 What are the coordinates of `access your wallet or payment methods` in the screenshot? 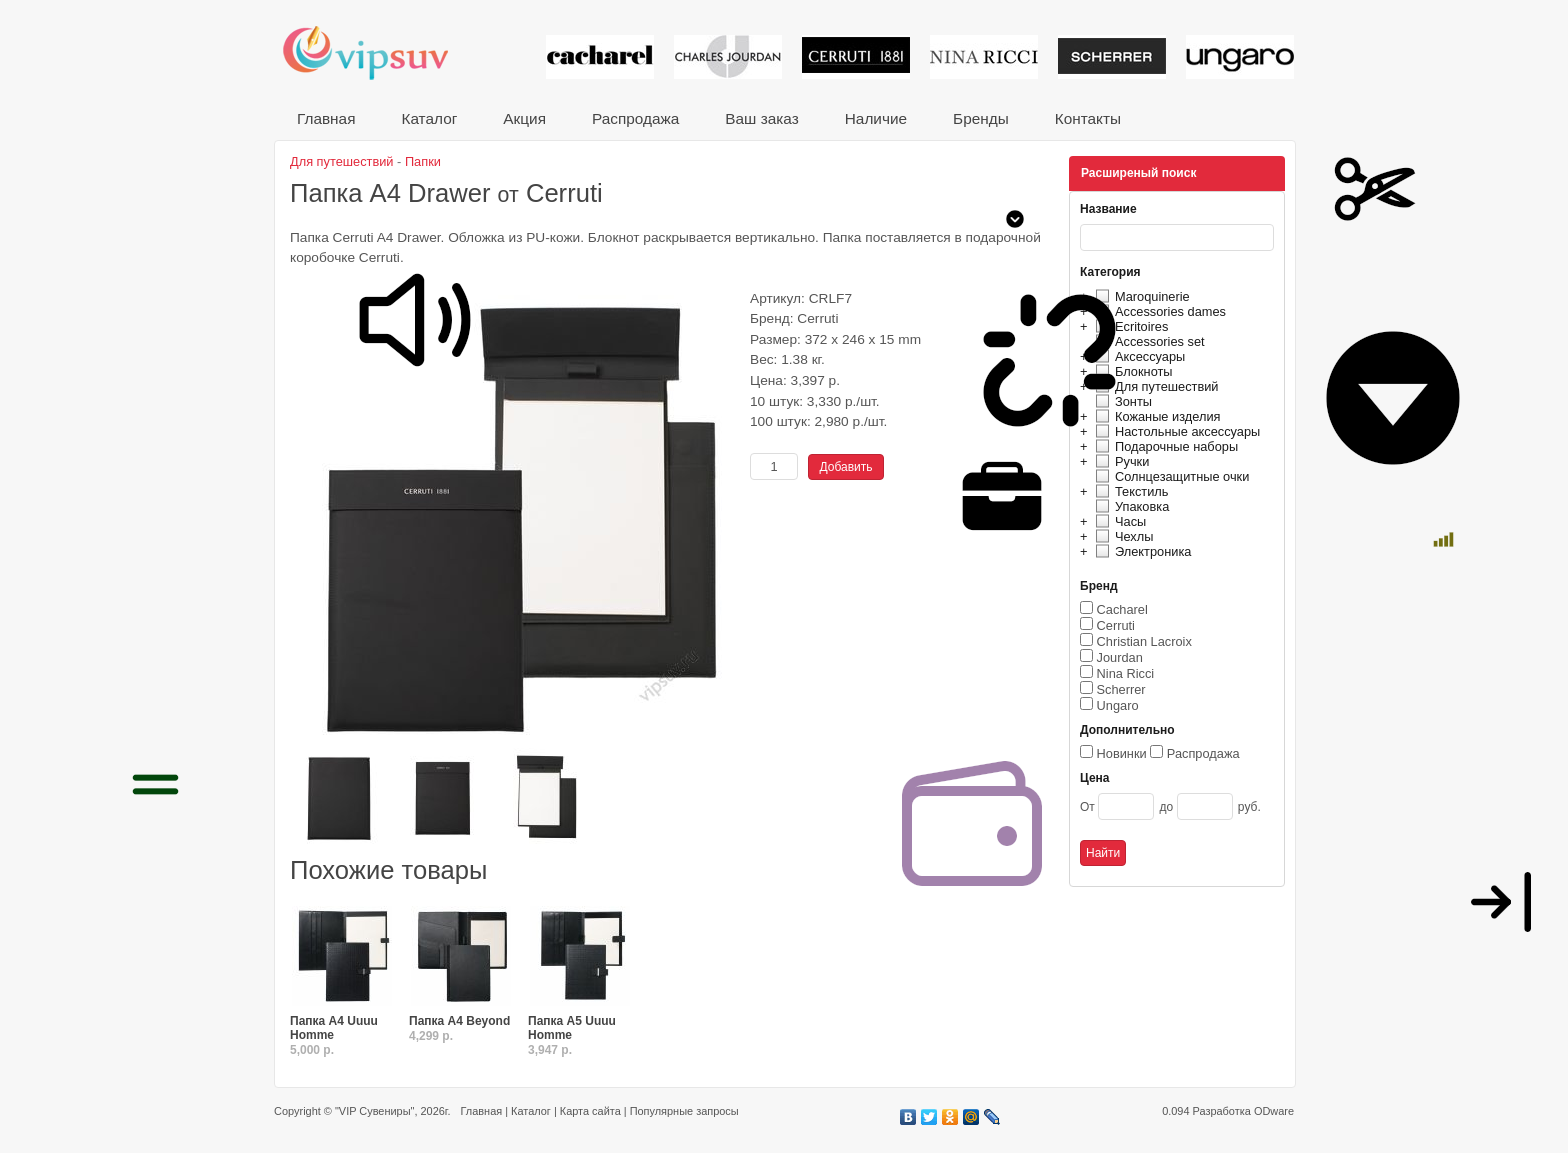 It's located at (972, 826).